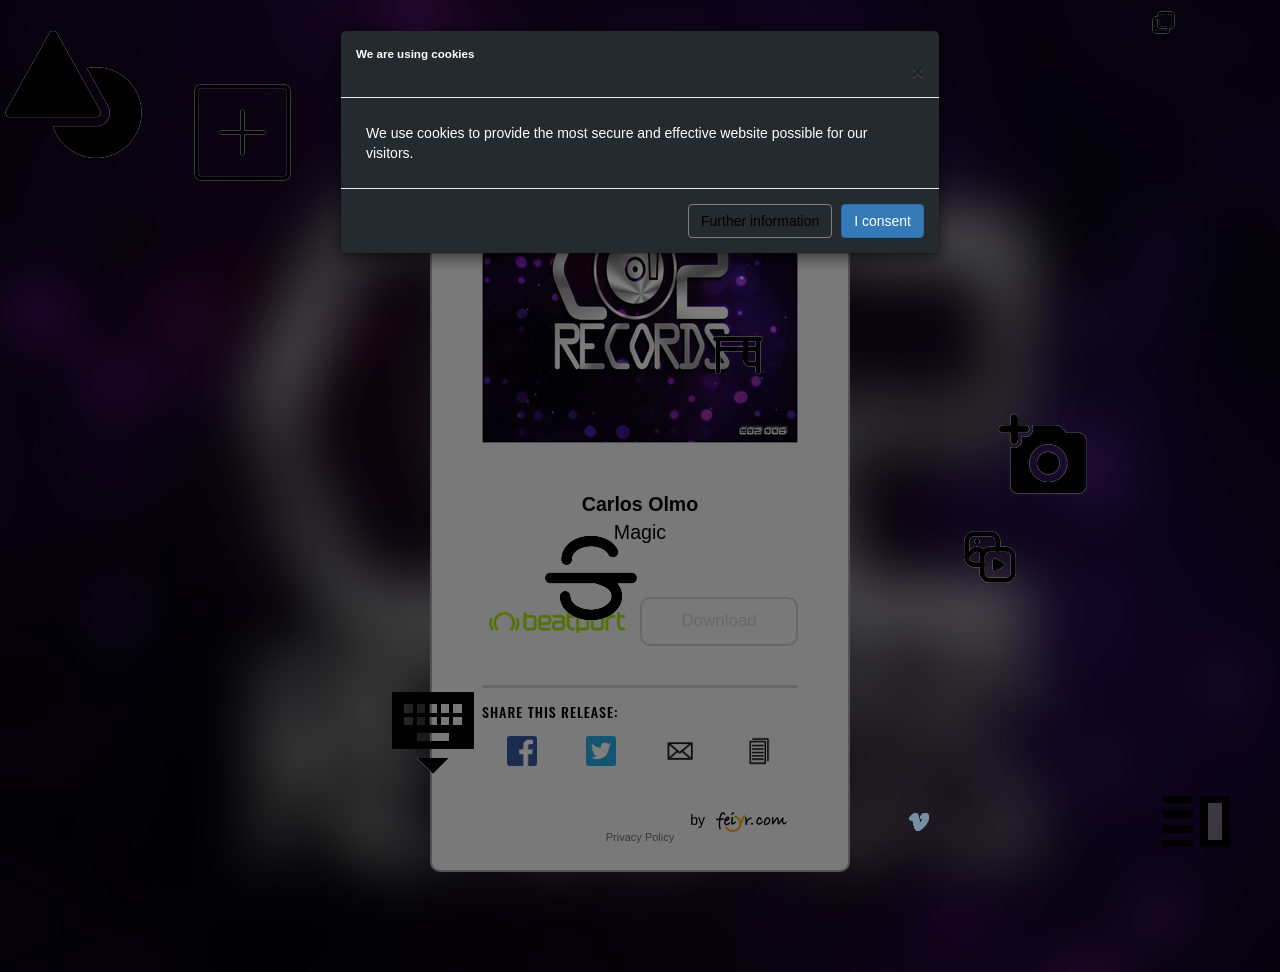 This screenshot has width=1280, height=972. I want to click on subtract or remove a layer from the stack, so click(1163, 22).